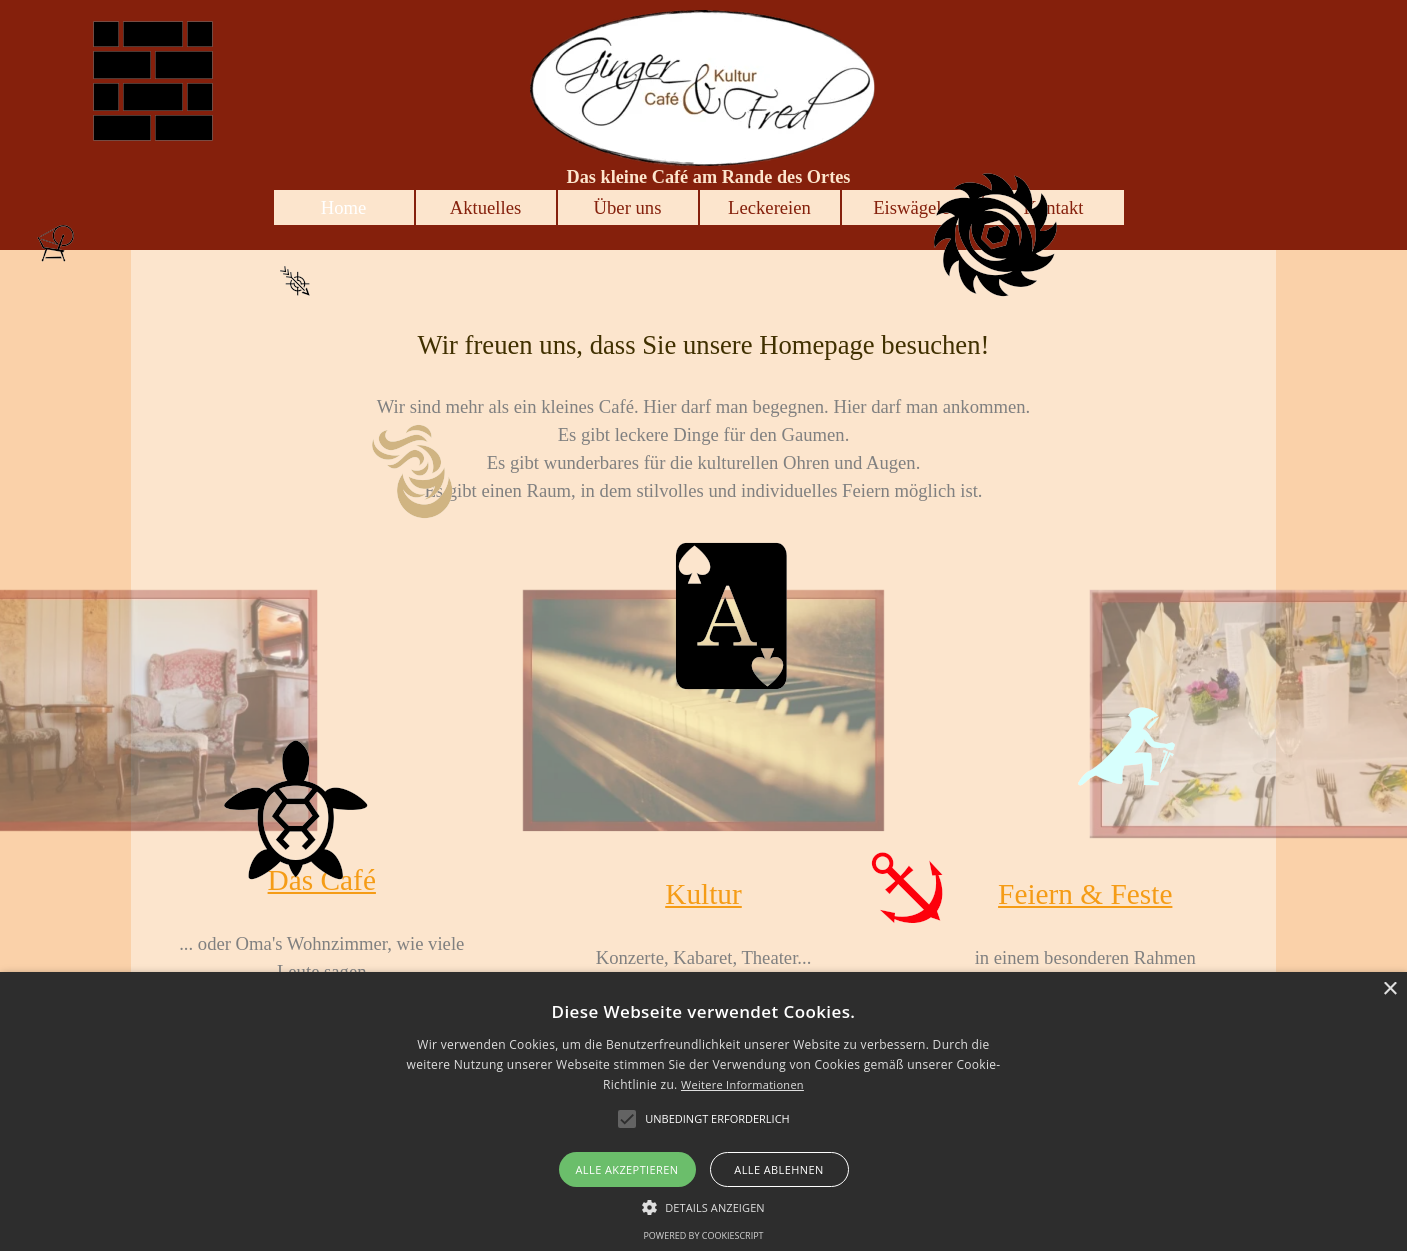 This screenshot has height=1251, width=1407. What do you see at coordinates (995, 233) in the screenshot?
I see `indicates a sawblade or cutting tool in a game interface` at bounding box center [995, 233].